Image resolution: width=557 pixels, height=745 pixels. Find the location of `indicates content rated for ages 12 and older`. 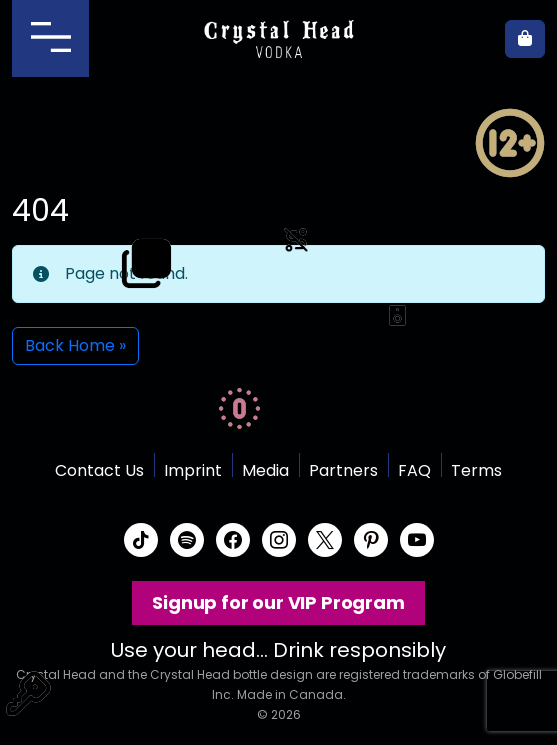

indicates content rated for ages 12 and older is located at coordinates (510, 143).